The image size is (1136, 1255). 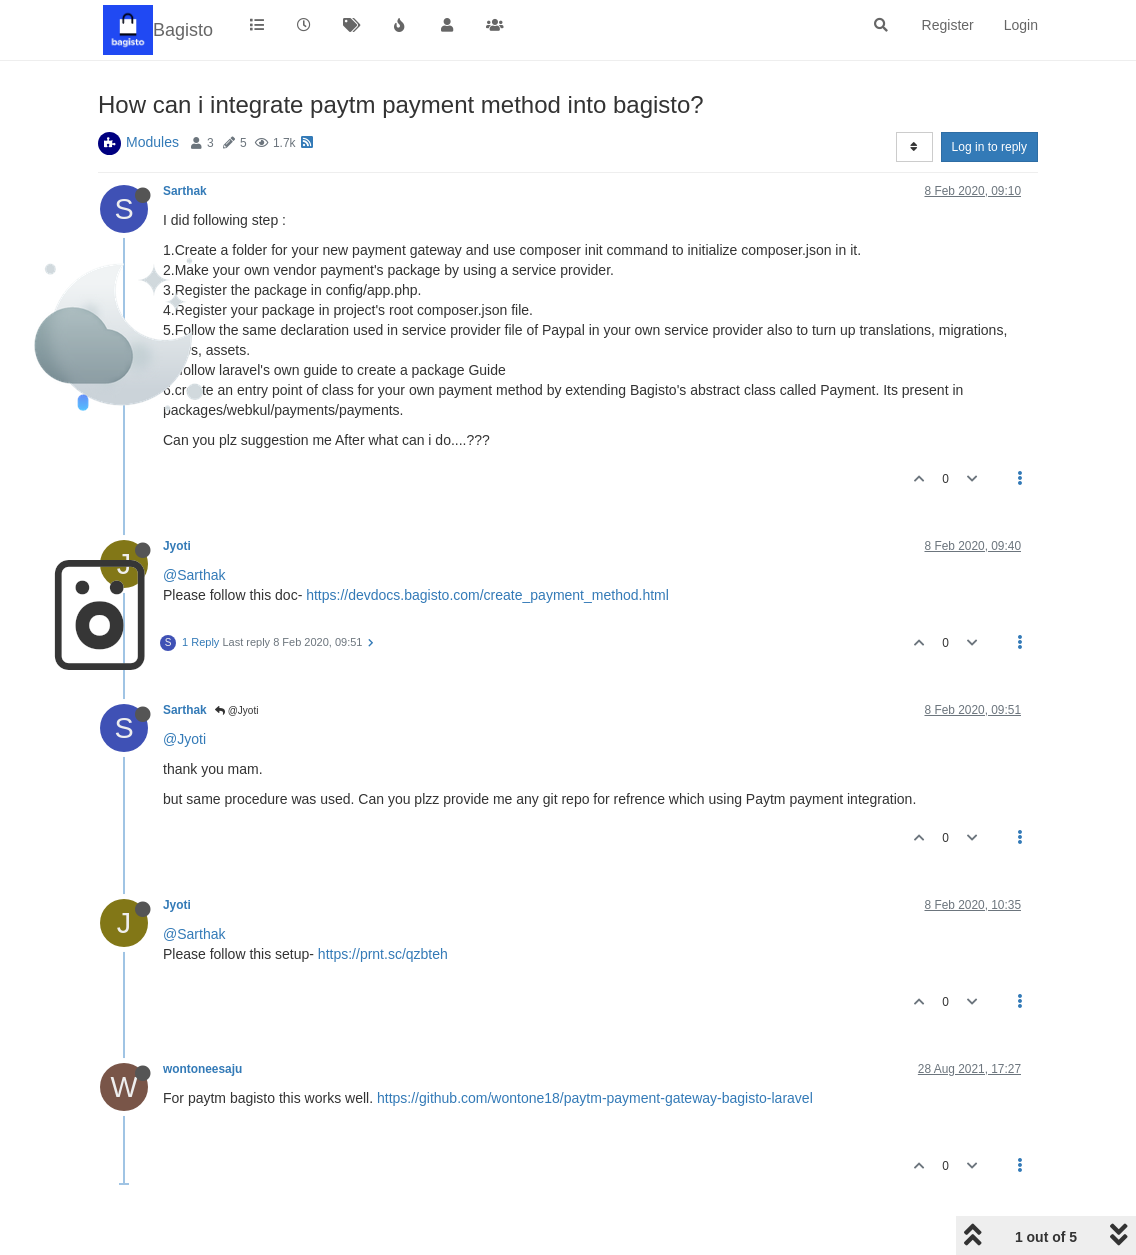 I want to click on open rhythmbox music player, so click(x=103, y=615).